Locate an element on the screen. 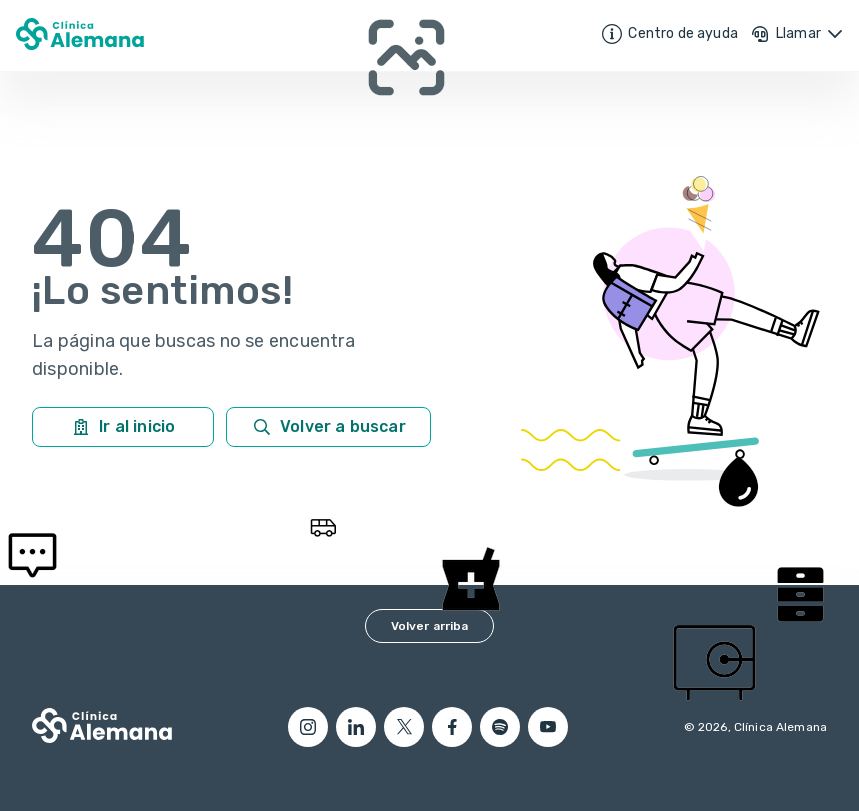 This screenshot has width=859, height=811. find nearby pharmacies is located at coordinates (471, 582).